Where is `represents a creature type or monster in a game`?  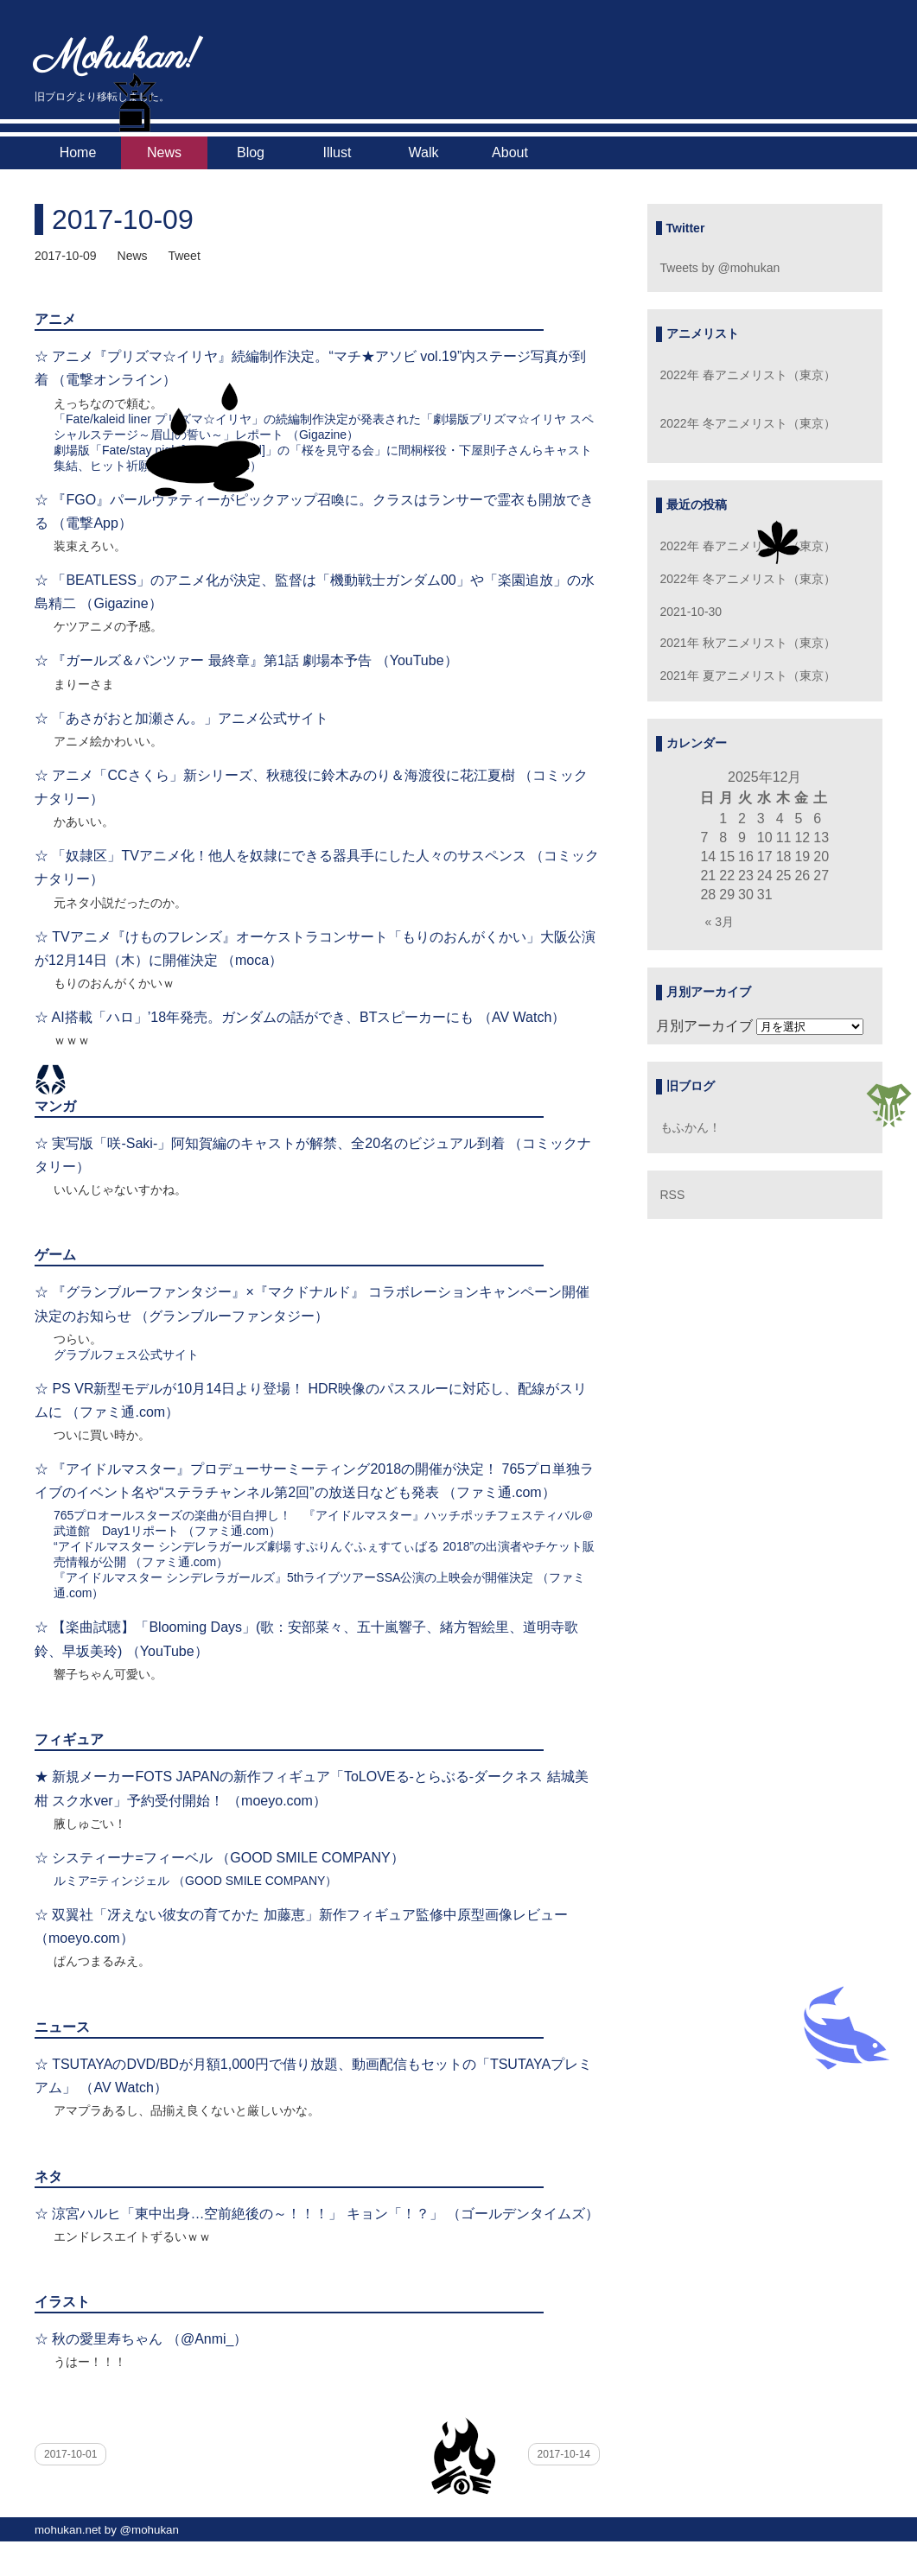
represents a creature type or monster in a game is located at coordinates (888, 1105).